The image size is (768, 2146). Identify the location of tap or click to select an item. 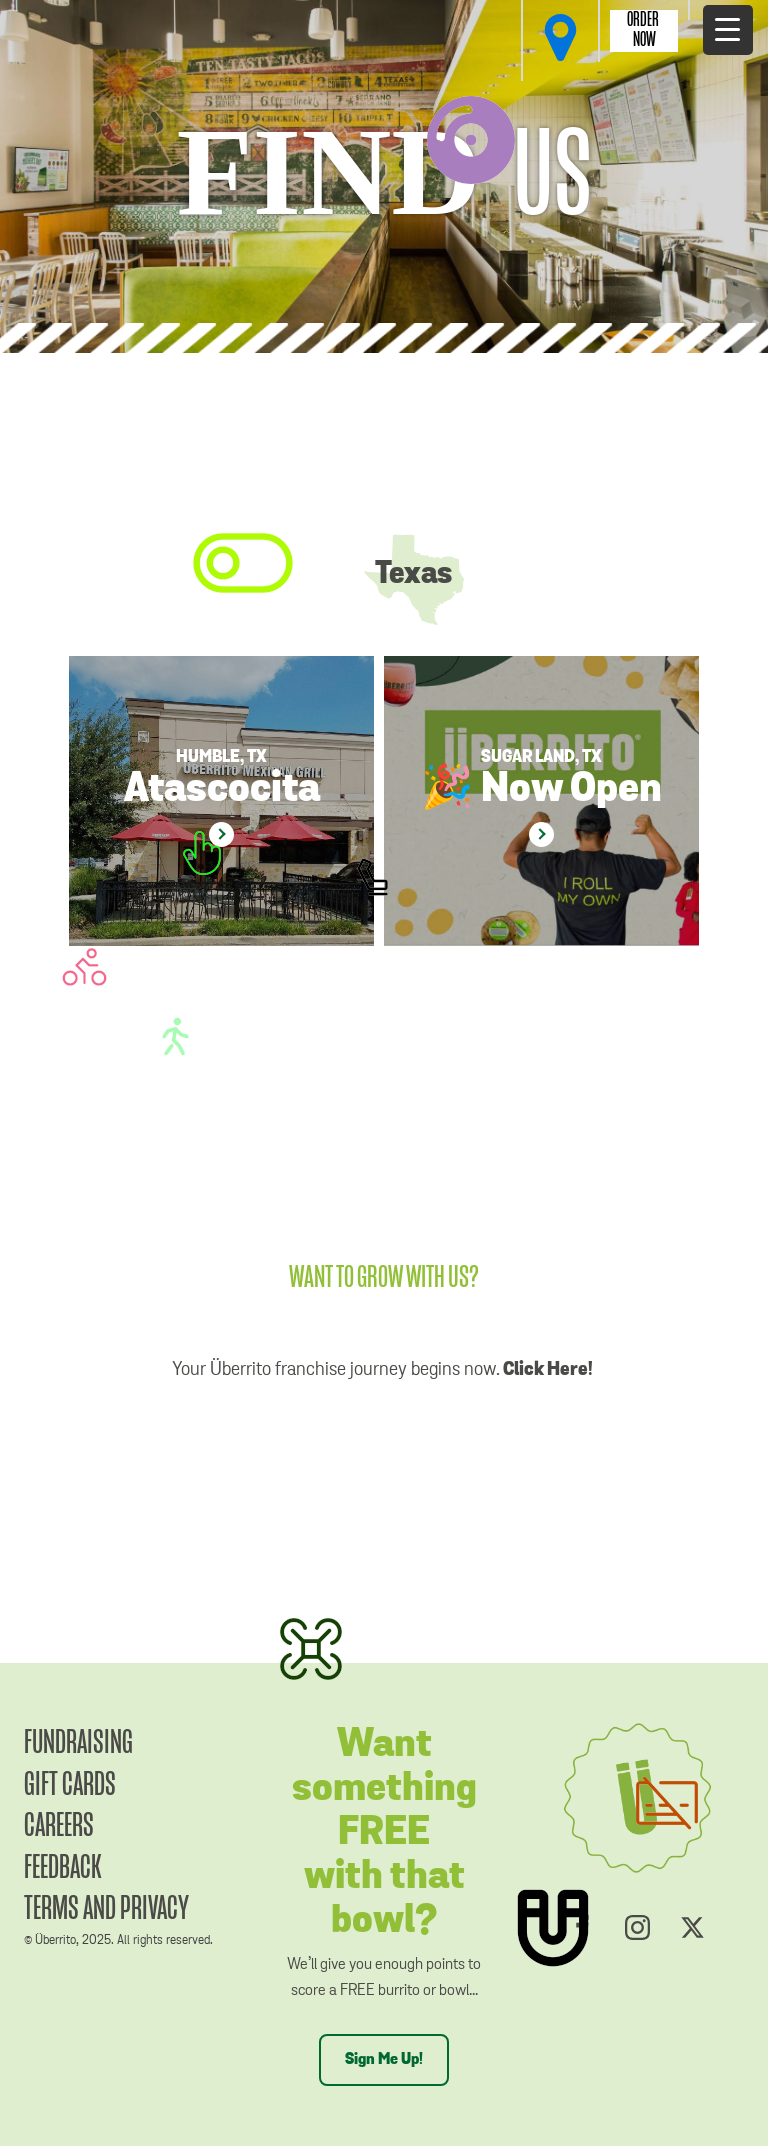
(202, 853).